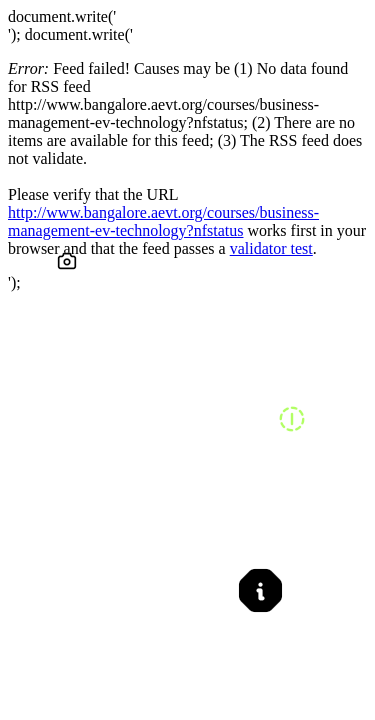 The width and height of the screenshot is (375, 720). Describe the element at coordinates (260, 590) in the screenshot. I see `view more information or details` at that location.